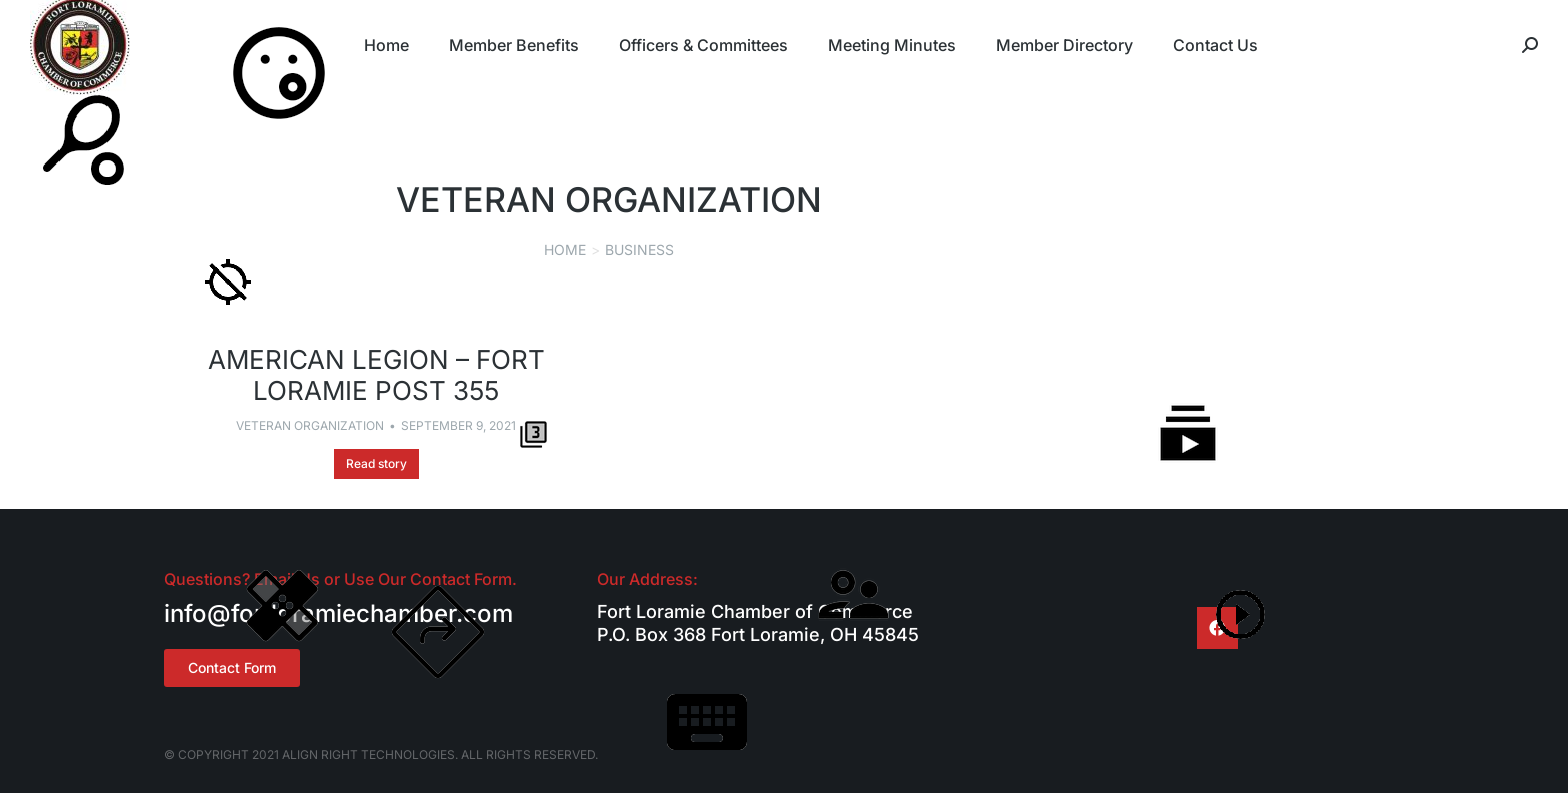 Image resolution: width=1568 pixels, height=793 pixels. I want to click on manage team members or user accounts, so click(853, 594).